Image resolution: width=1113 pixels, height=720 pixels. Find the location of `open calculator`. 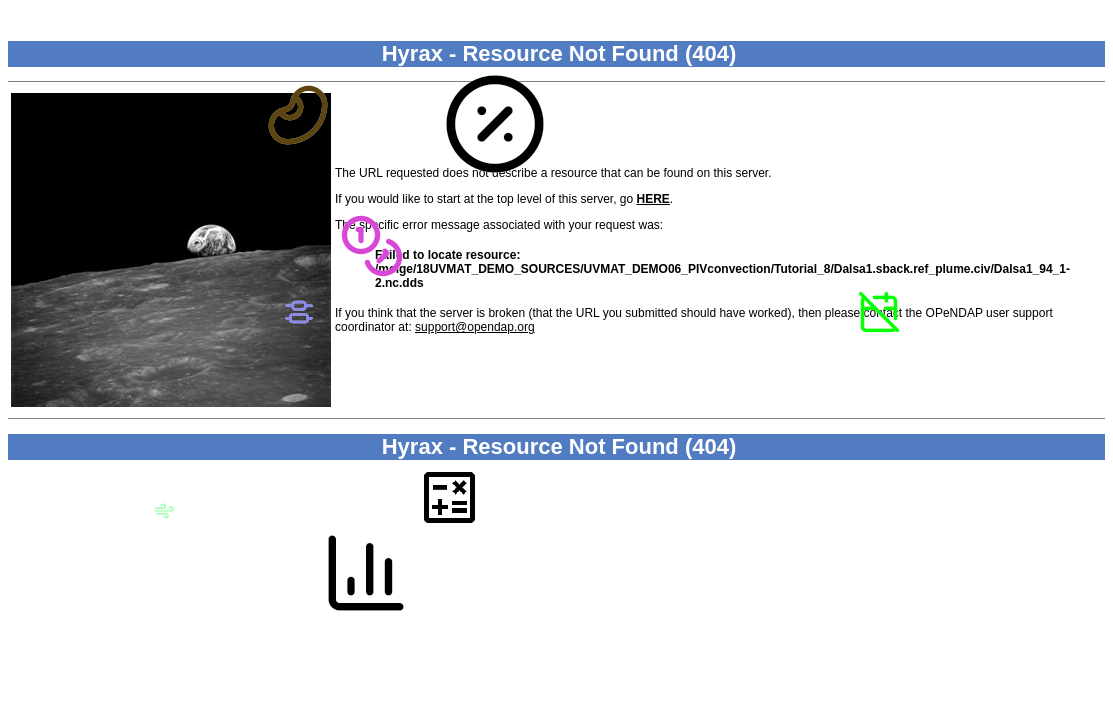

open calculator is located at coordinates (449, 497).